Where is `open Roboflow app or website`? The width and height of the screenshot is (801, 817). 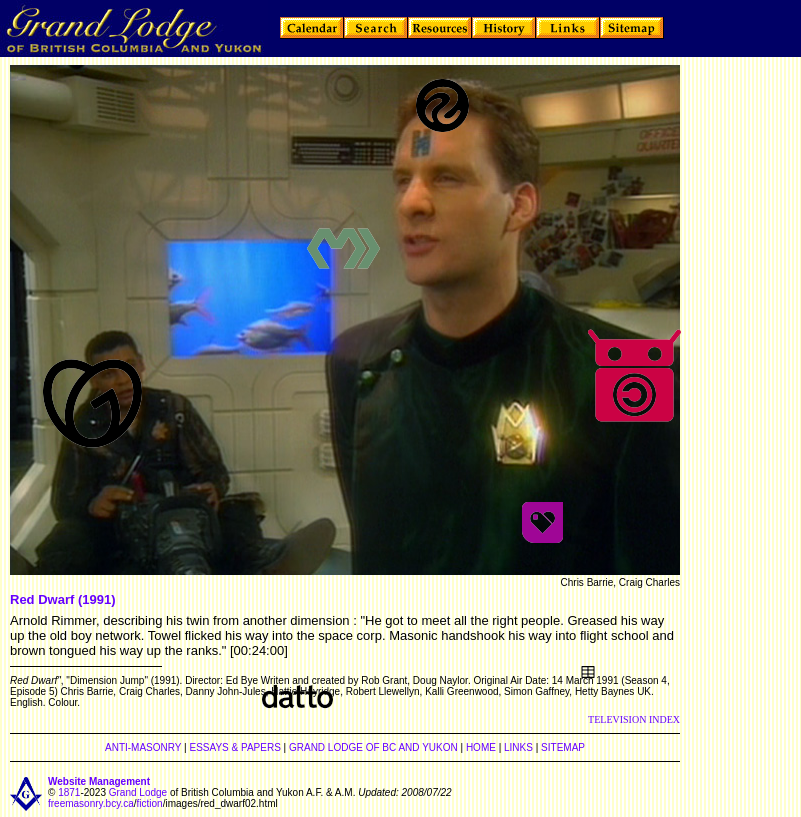 open Roboflow app or website is located at coordinates (442, 105).